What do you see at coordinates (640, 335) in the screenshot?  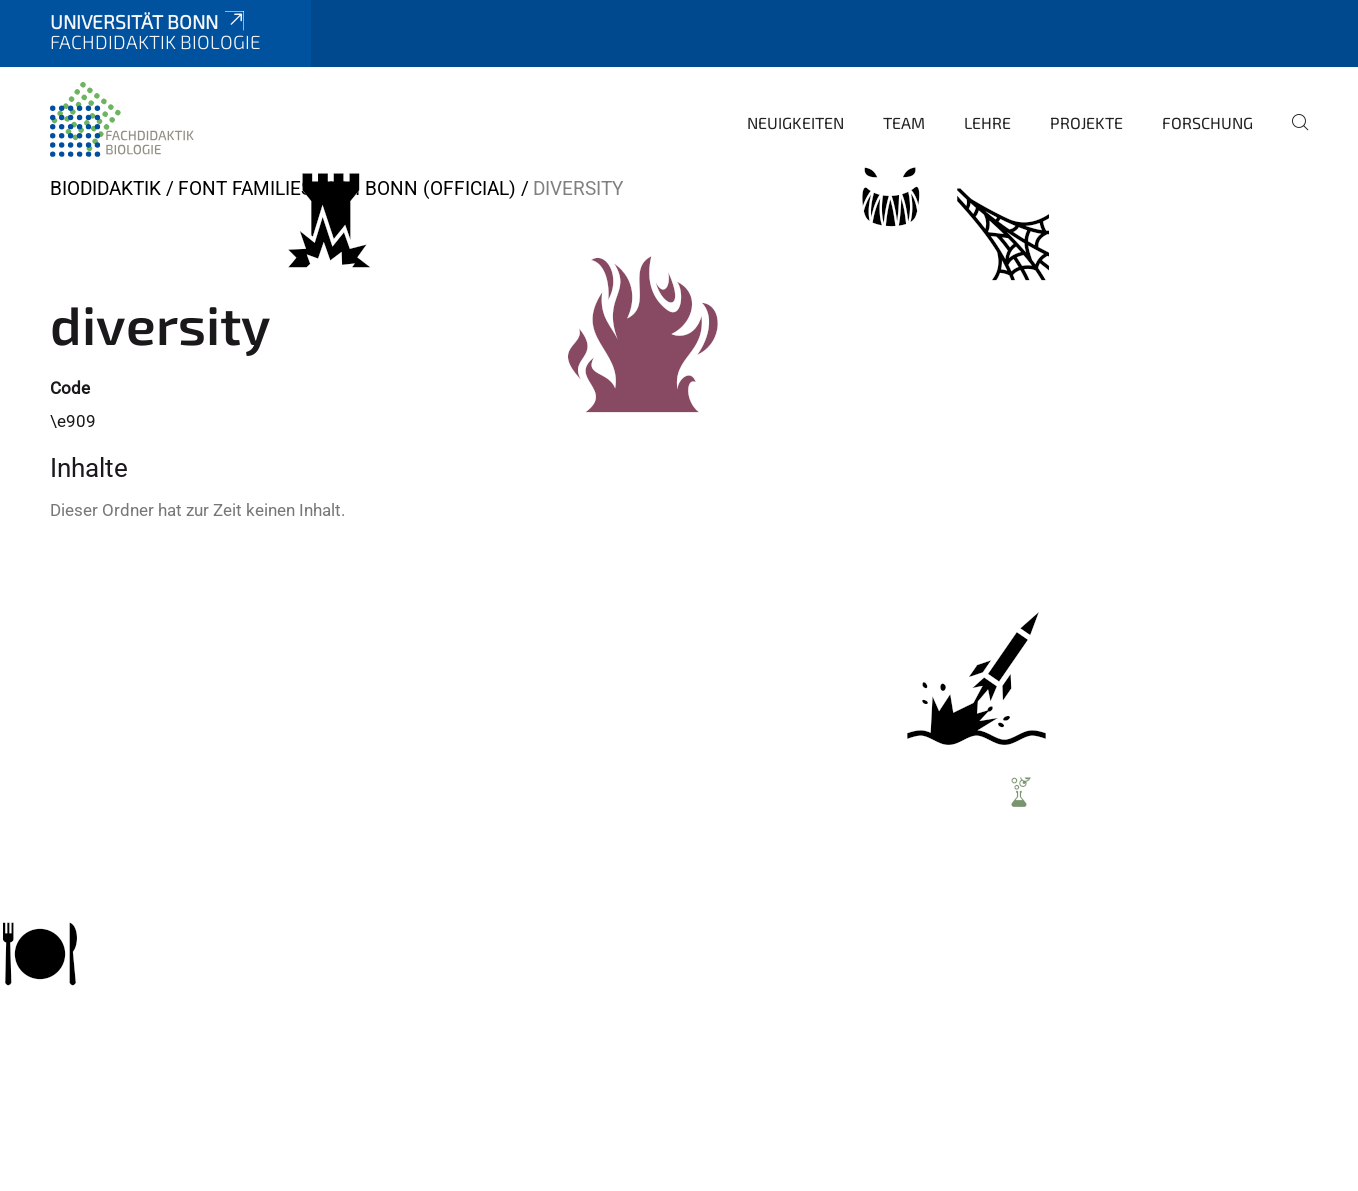 I see `indicates a celebration or special event` at bounding box center [640, 335].